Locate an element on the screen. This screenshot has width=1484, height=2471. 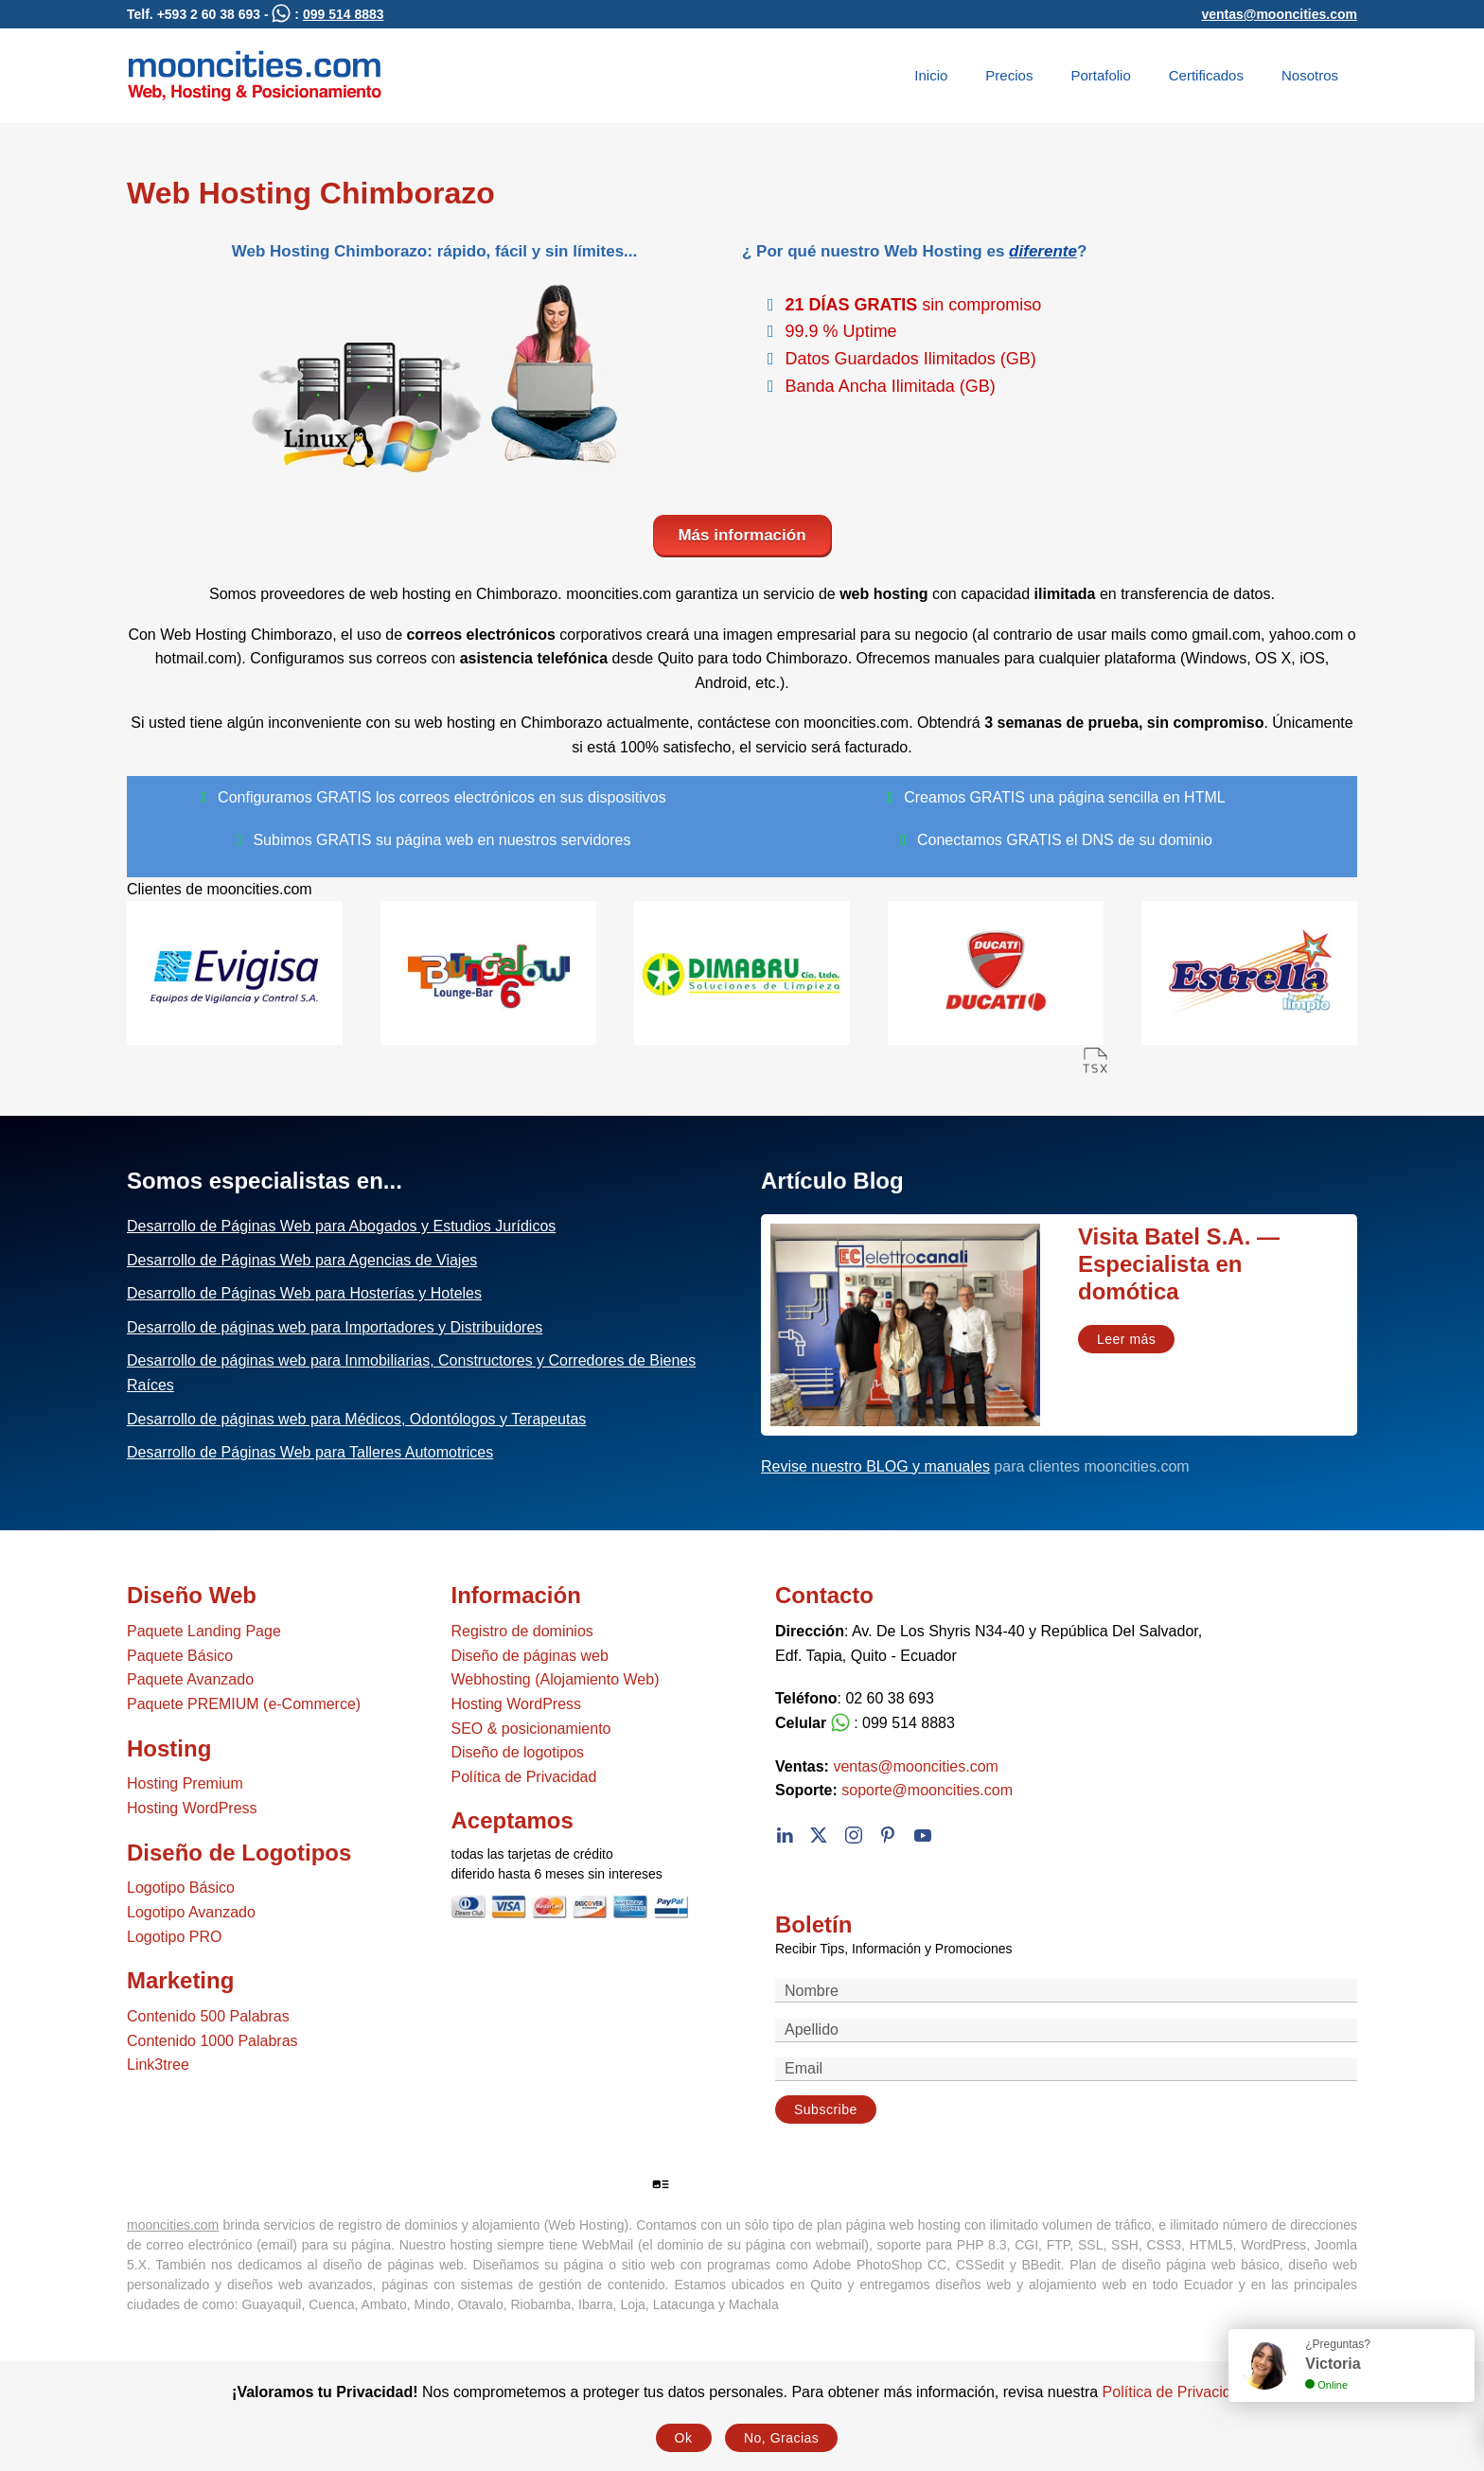
view article or media with thumbnail preview is located at coordinates (661, 2184).